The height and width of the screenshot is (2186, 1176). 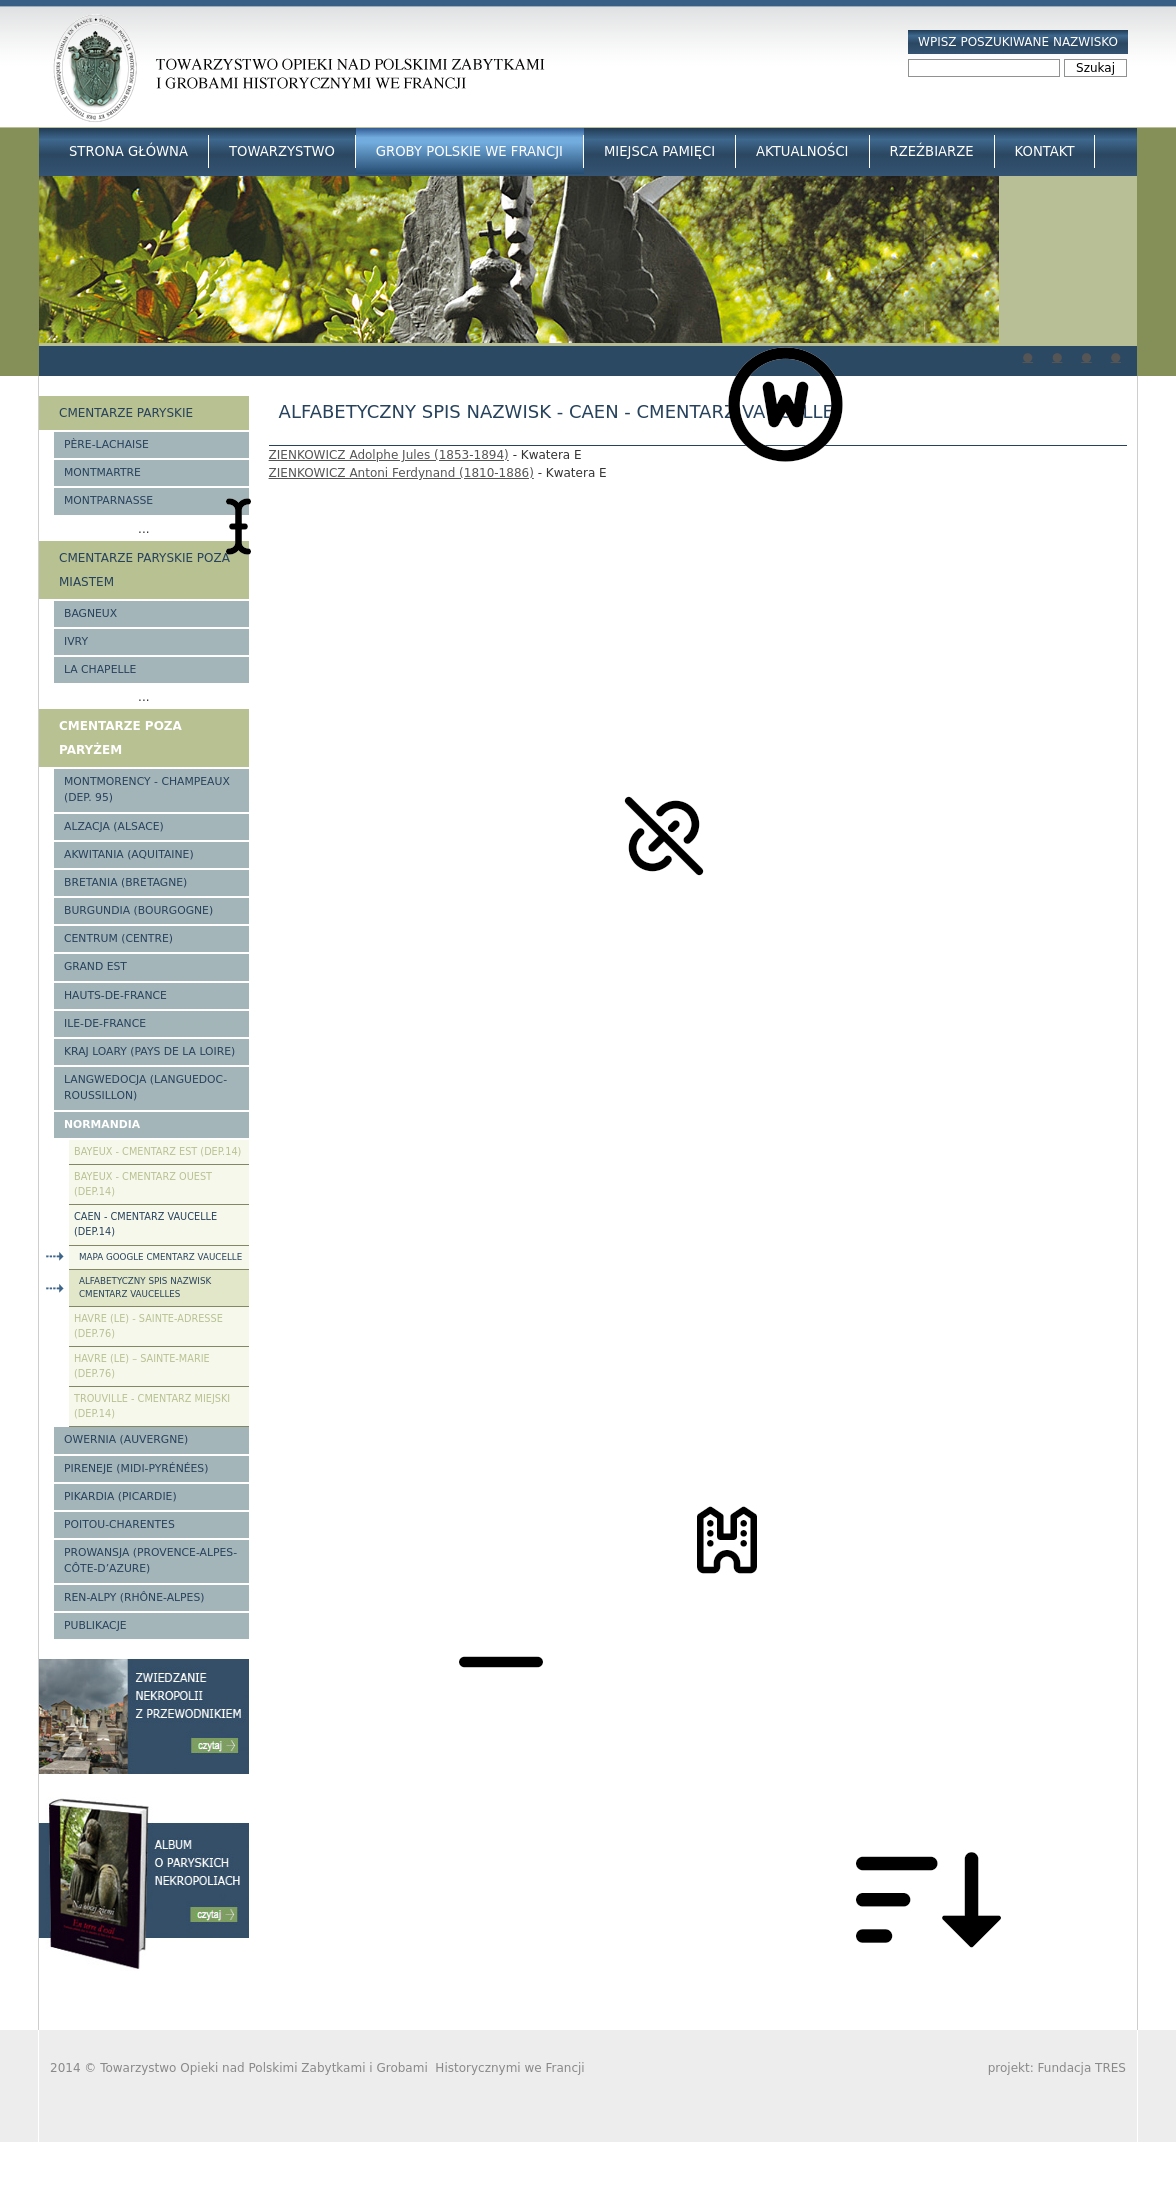 What do you see at coordinates (785, 404) in the screenshot?
I see `indicates west direction on a map` at bounding box center [785, 404].